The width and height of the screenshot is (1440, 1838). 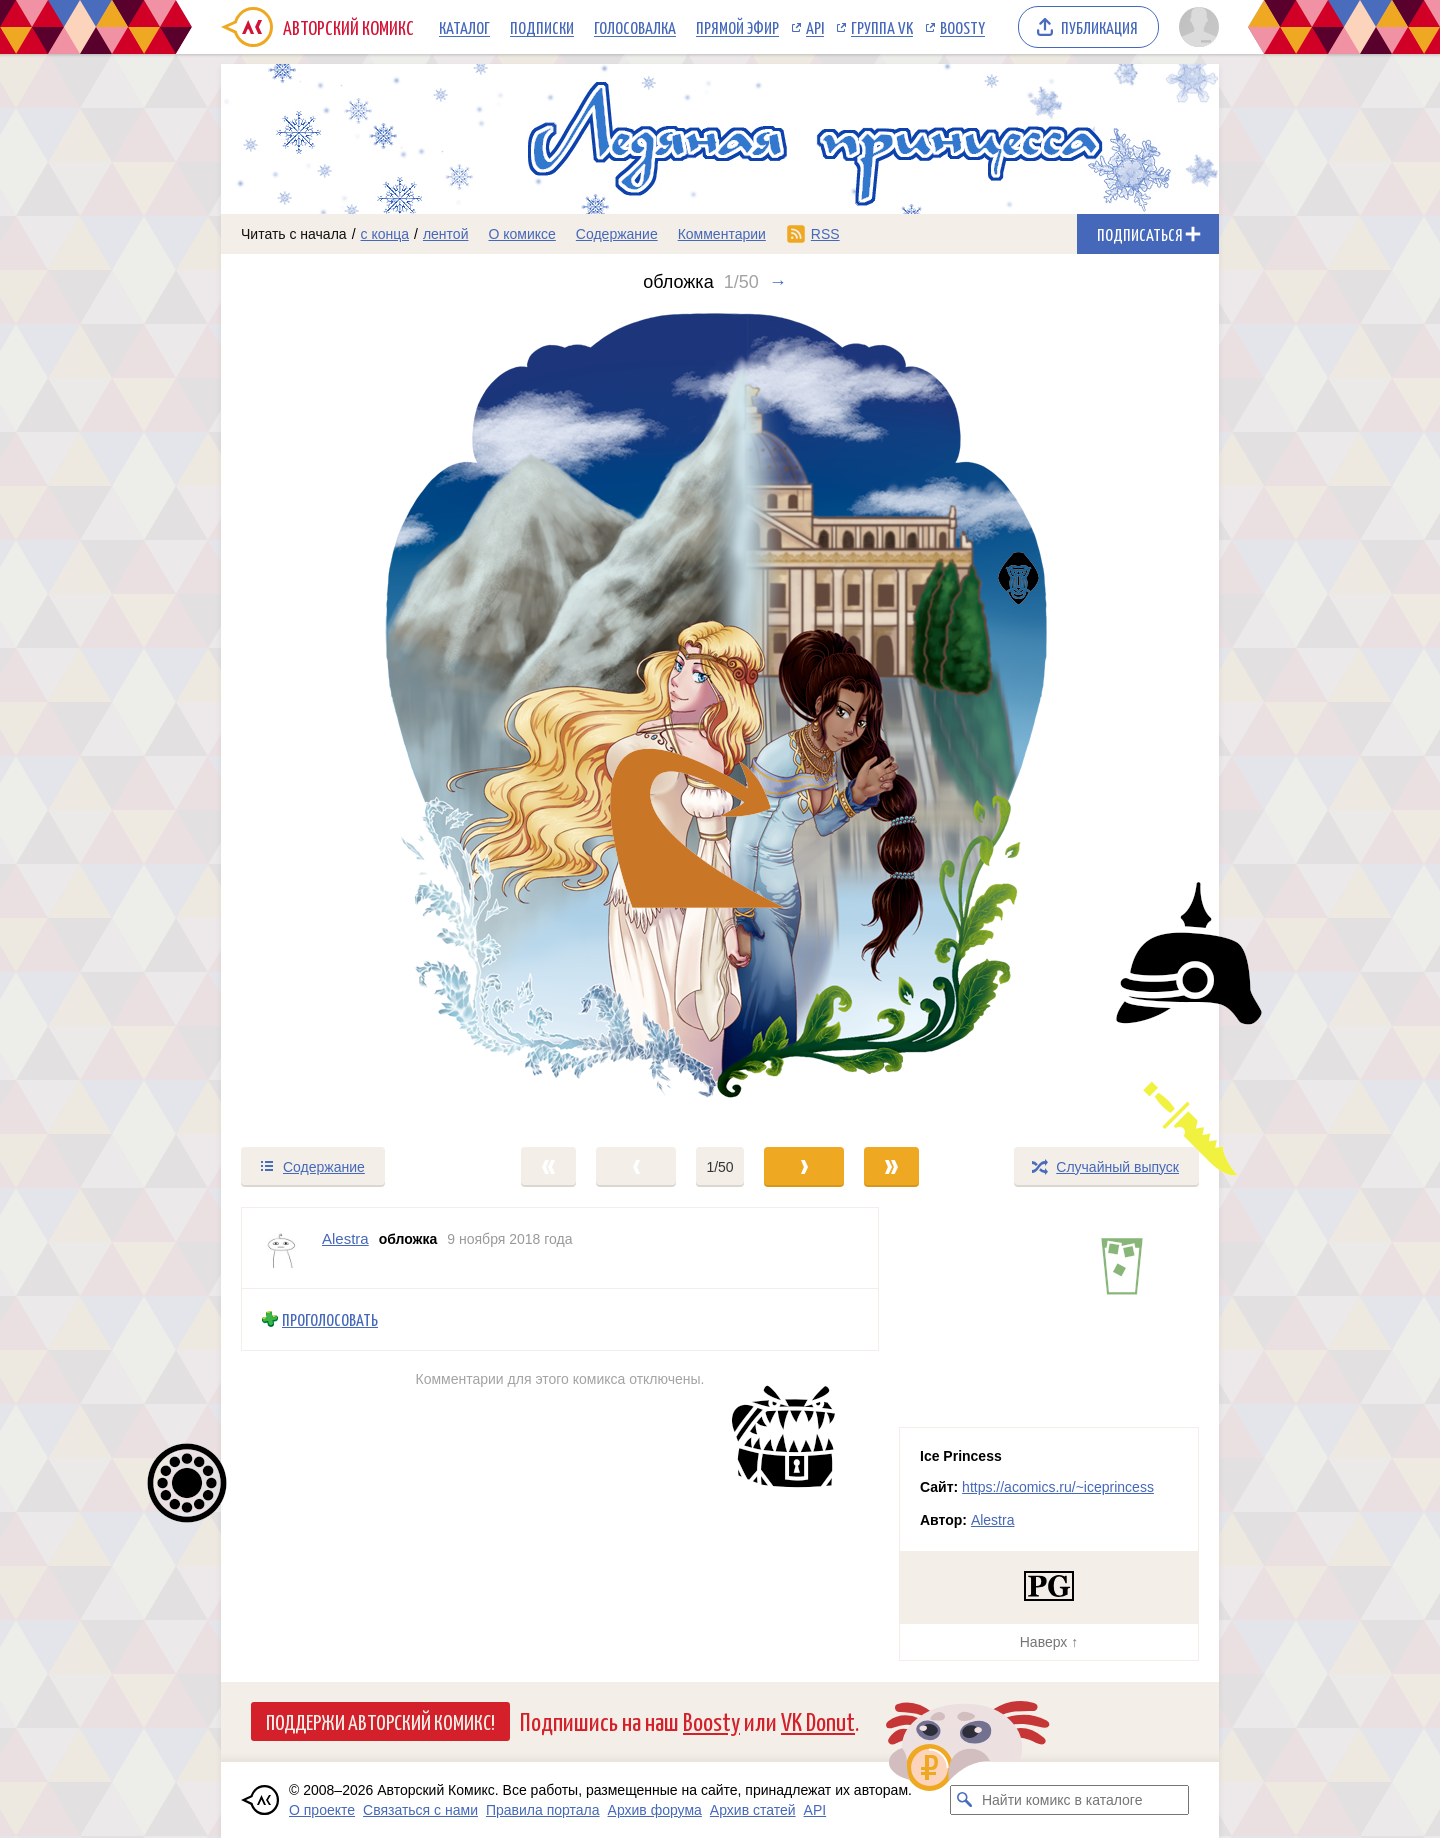 I want to click on rotary dial or vintage phone interface, so click(x=187, y=1483).